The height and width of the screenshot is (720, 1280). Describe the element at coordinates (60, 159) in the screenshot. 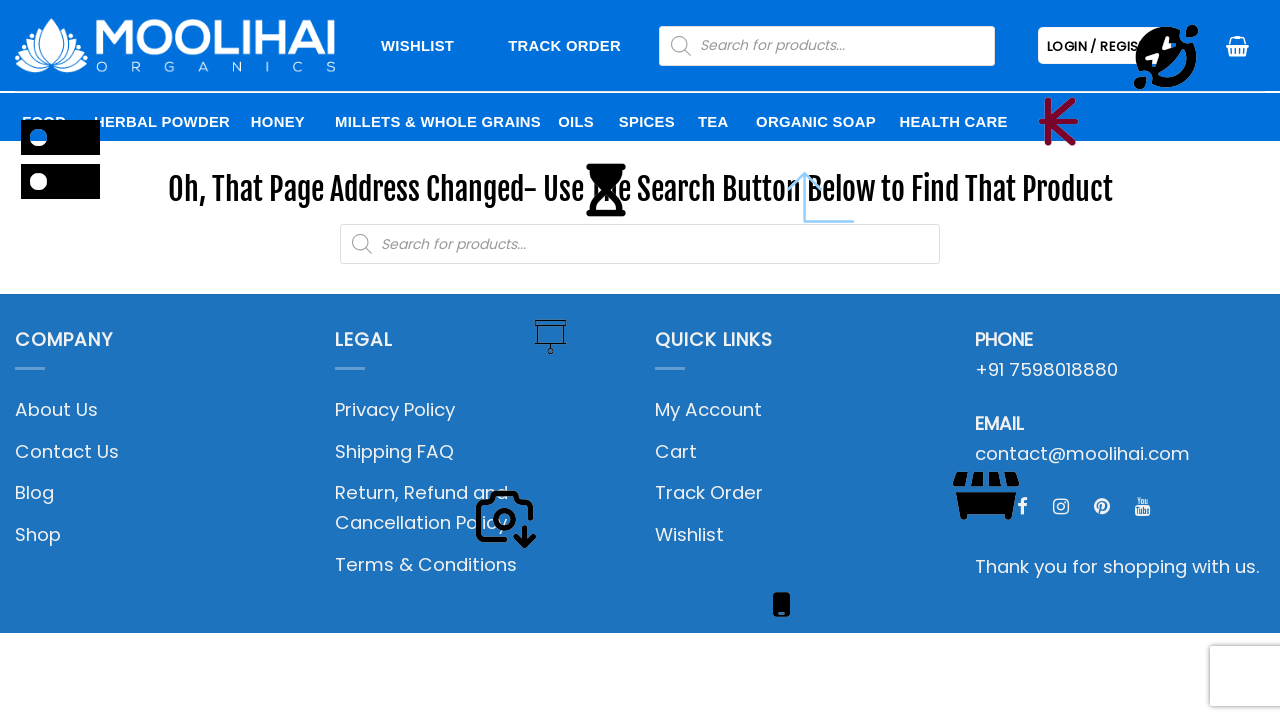

I see `access server or DNS settings` at that location.